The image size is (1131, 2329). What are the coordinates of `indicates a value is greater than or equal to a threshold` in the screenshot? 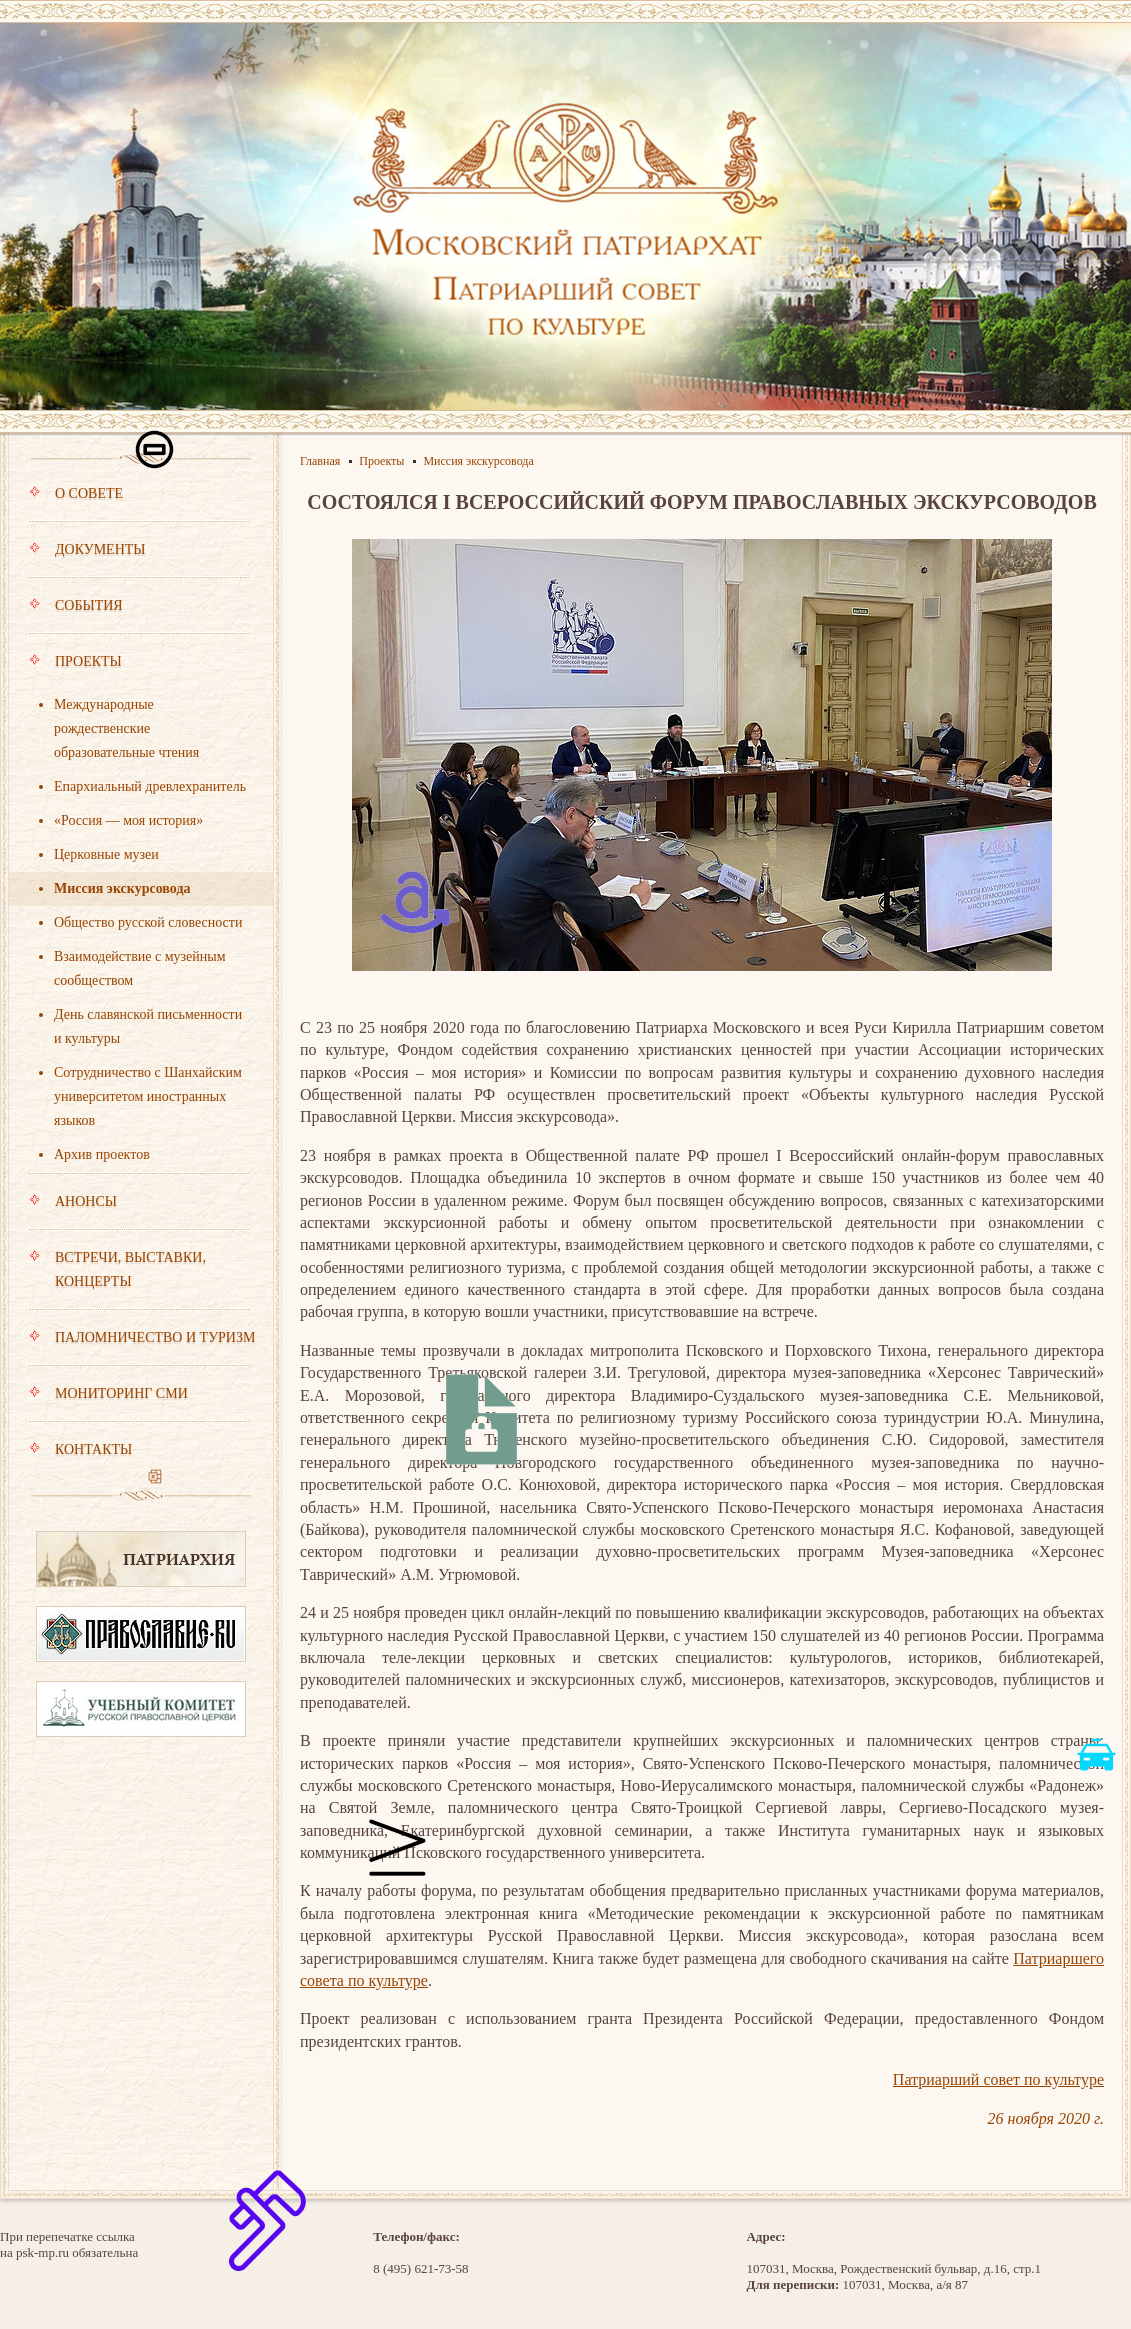 It's located at (396, 1849).